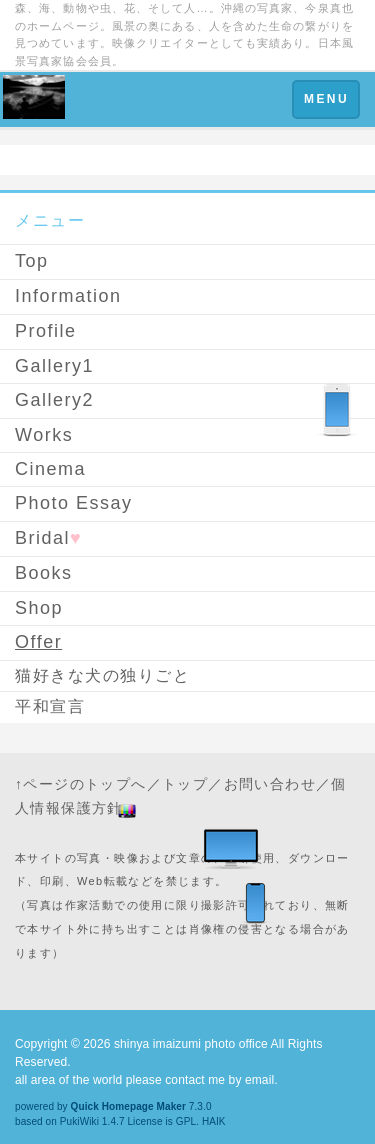  Describe the element at coordinates (231, 843) in the screenshot. I see `connect to an external display` at that location.